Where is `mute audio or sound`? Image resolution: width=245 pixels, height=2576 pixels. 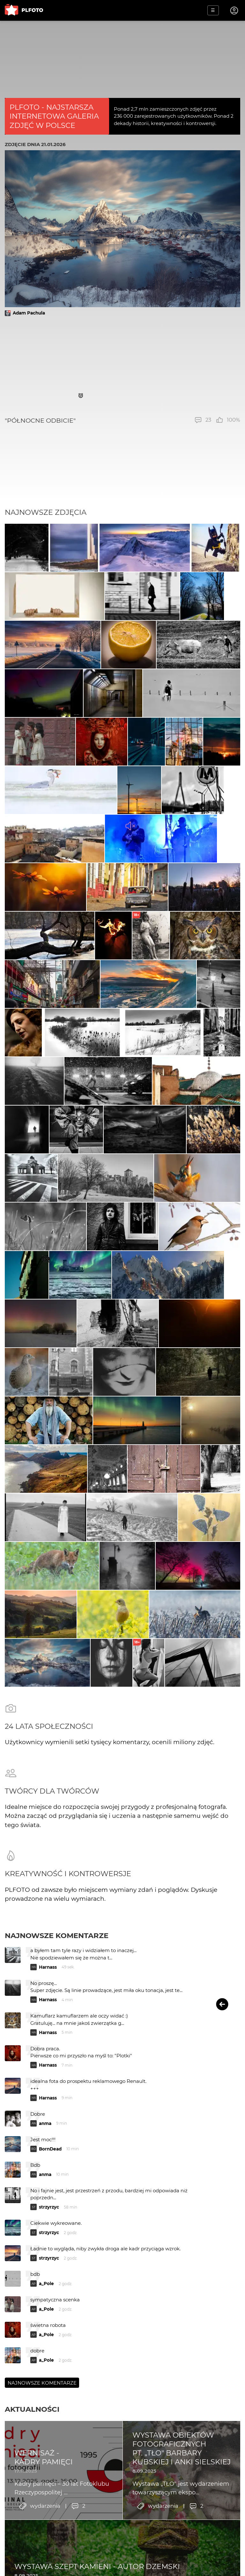 mute audio or sound is located at coordinates (130, 826).